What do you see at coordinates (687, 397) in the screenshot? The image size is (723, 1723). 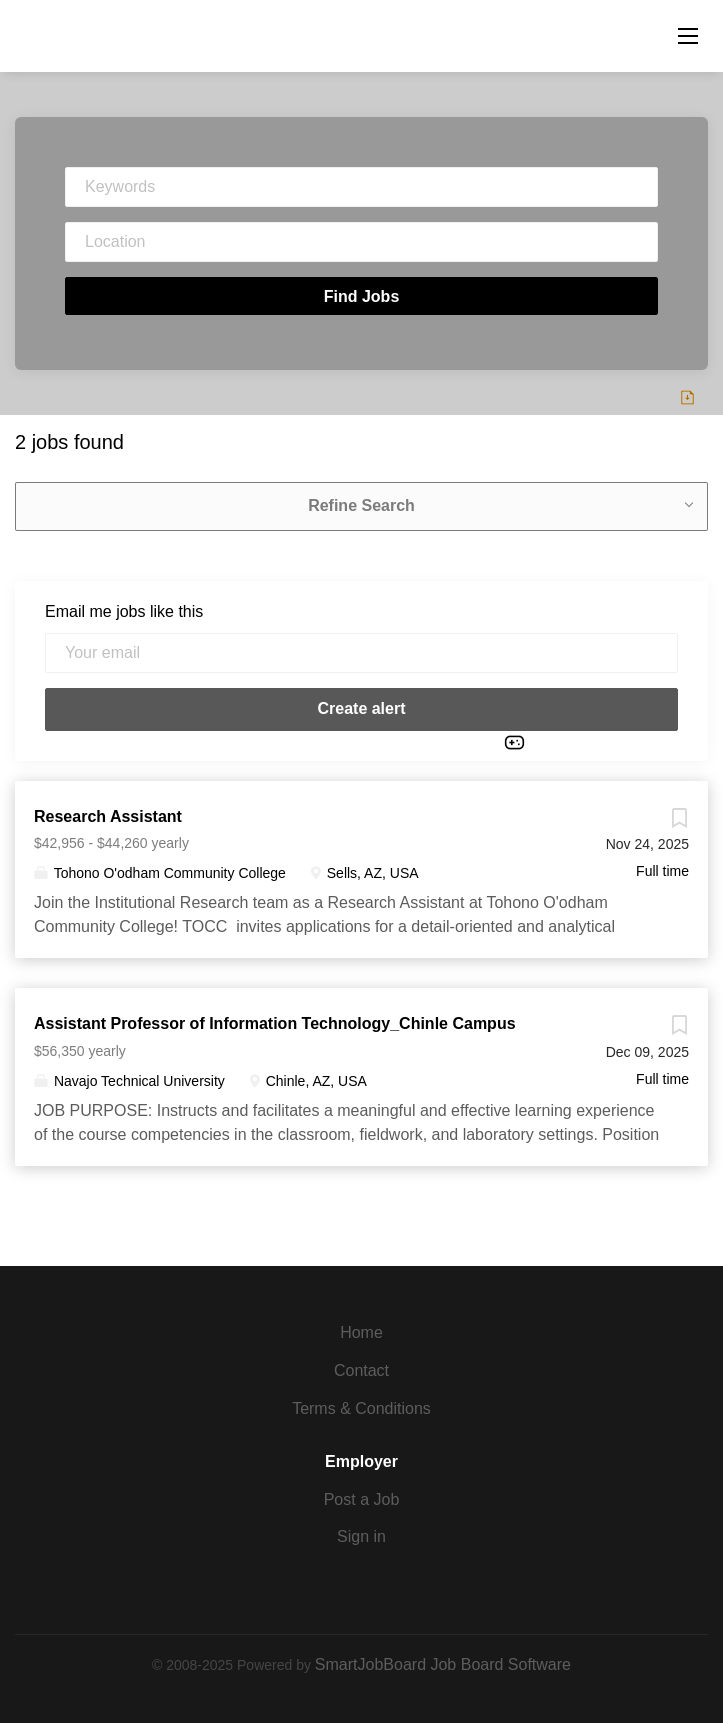 I see `download this file` at bounding box center [687, 397].